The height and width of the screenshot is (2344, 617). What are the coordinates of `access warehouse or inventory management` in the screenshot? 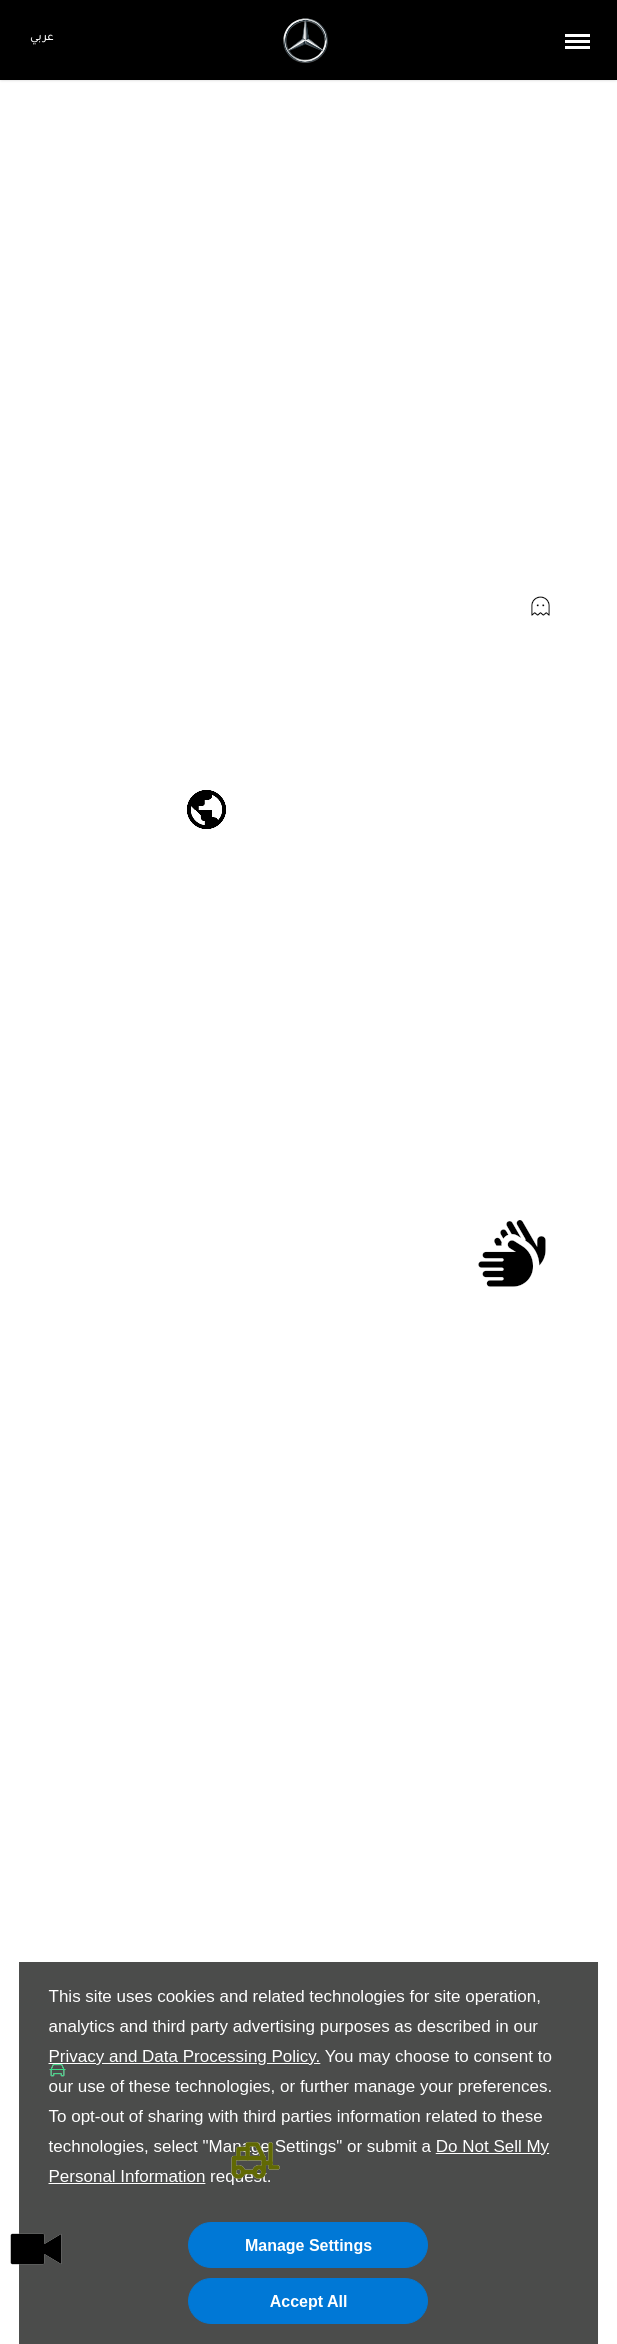 It's located at (254, 2160).